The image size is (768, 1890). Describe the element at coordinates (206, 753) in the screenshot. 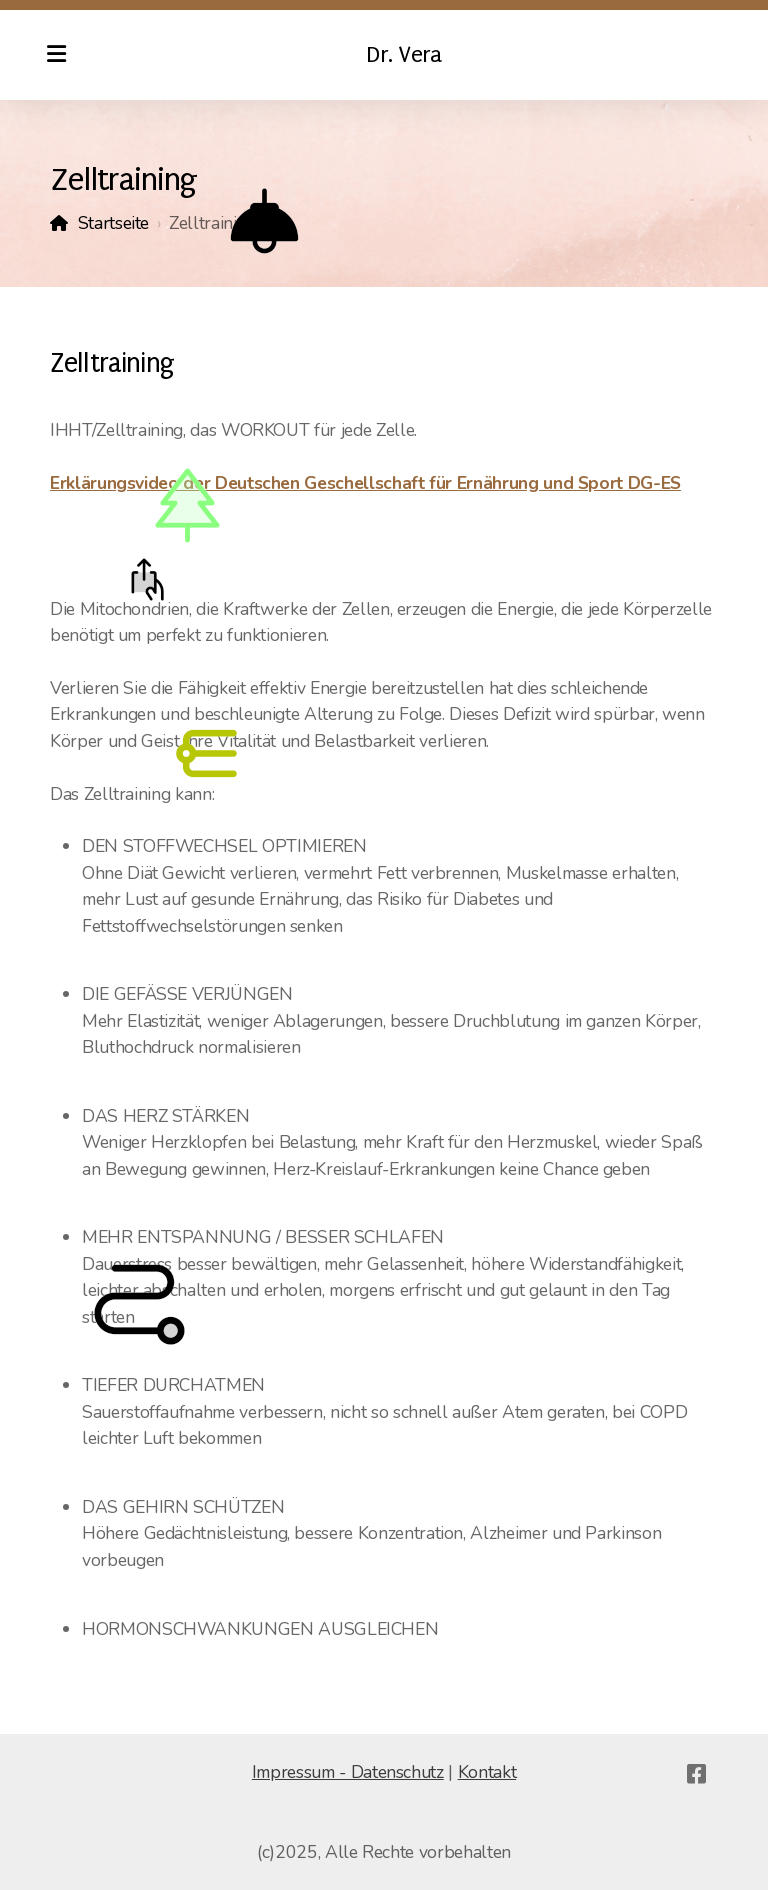

I see `adjust text alignment settings` at that location.